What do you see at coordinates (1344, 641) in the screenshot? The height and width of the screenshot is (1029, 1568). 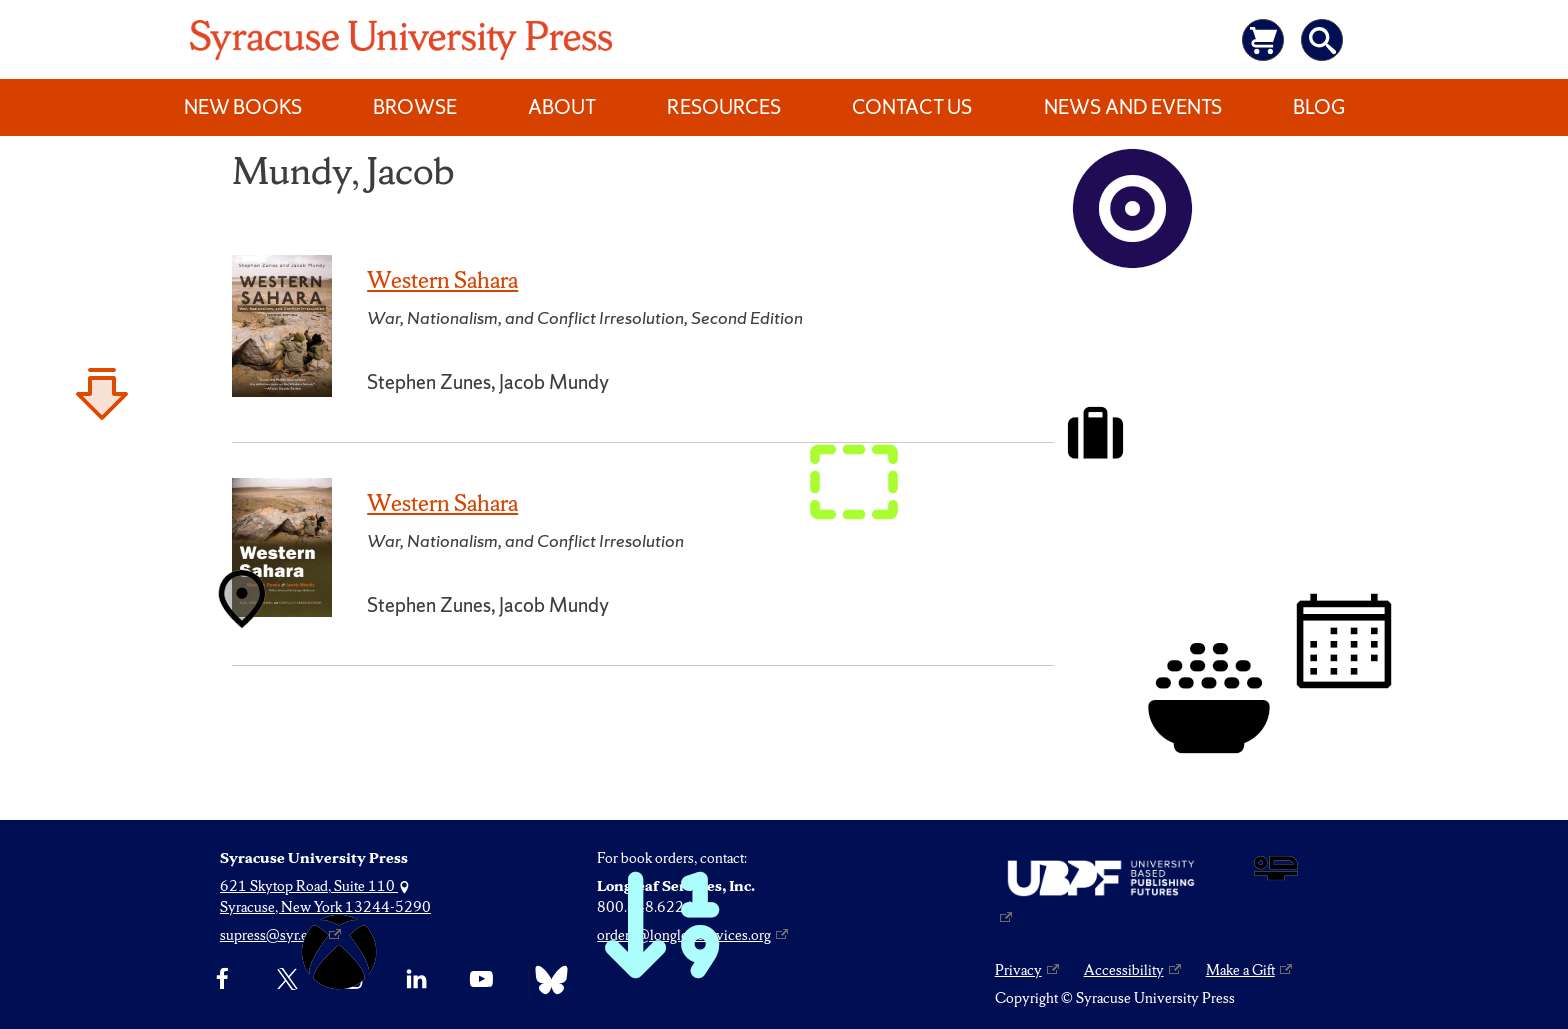 I see `view or open the calendar` at bounding box center [1344, 641].